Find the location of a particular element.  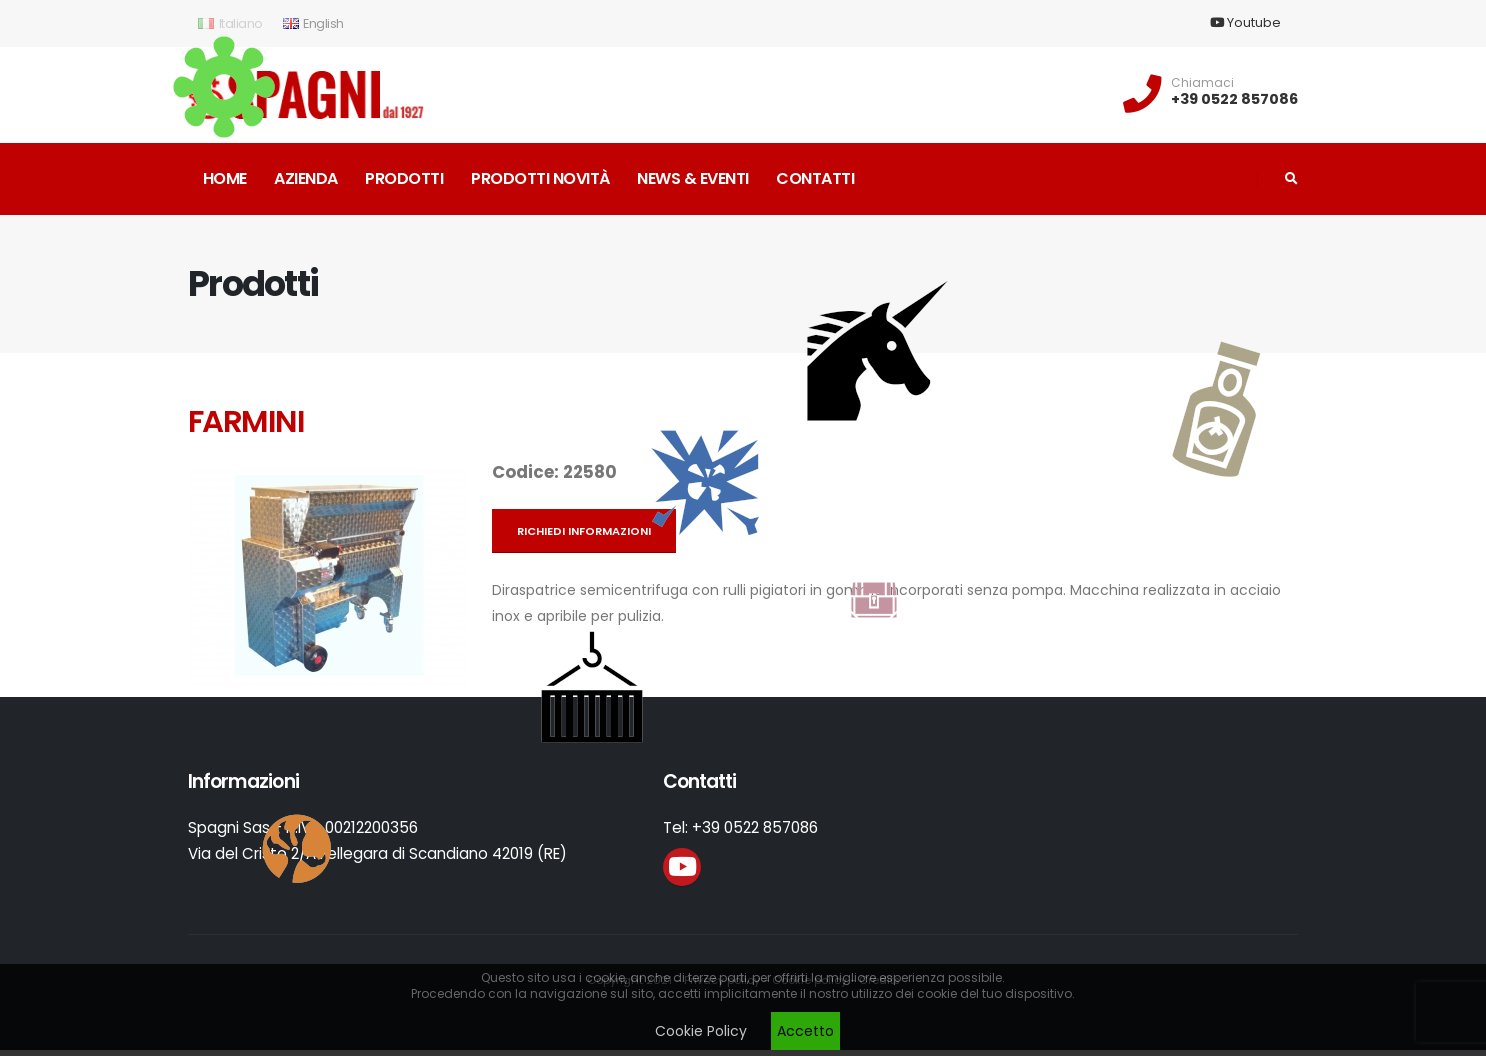

access fantasy or mythical creature content is located at coordinates (877, 350).